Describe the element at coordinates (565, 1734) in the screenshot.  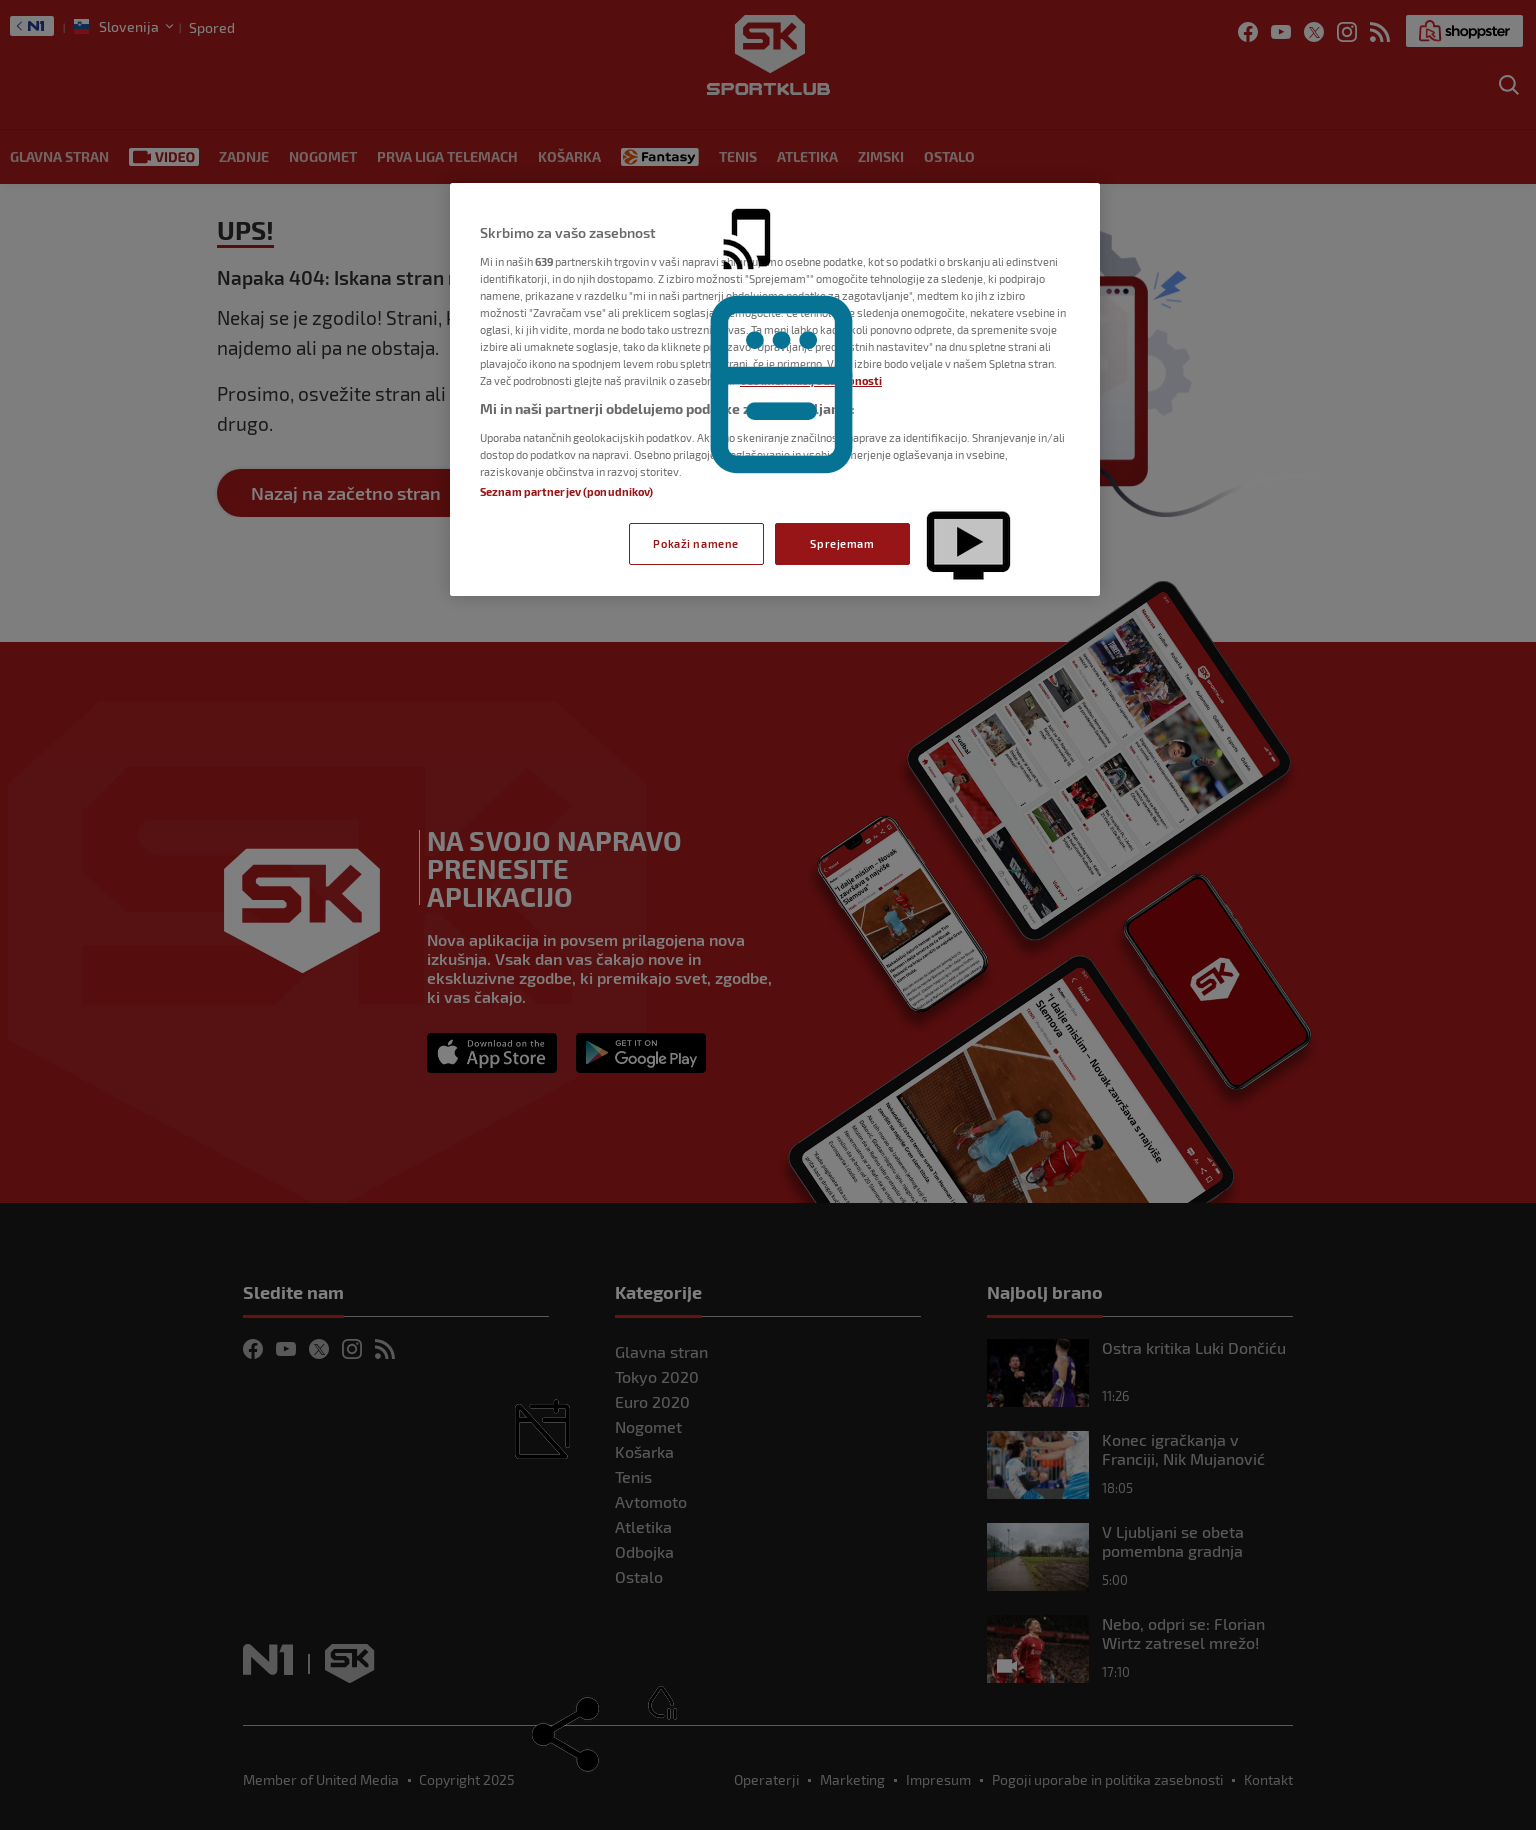
I see `share this content with others` at that location.